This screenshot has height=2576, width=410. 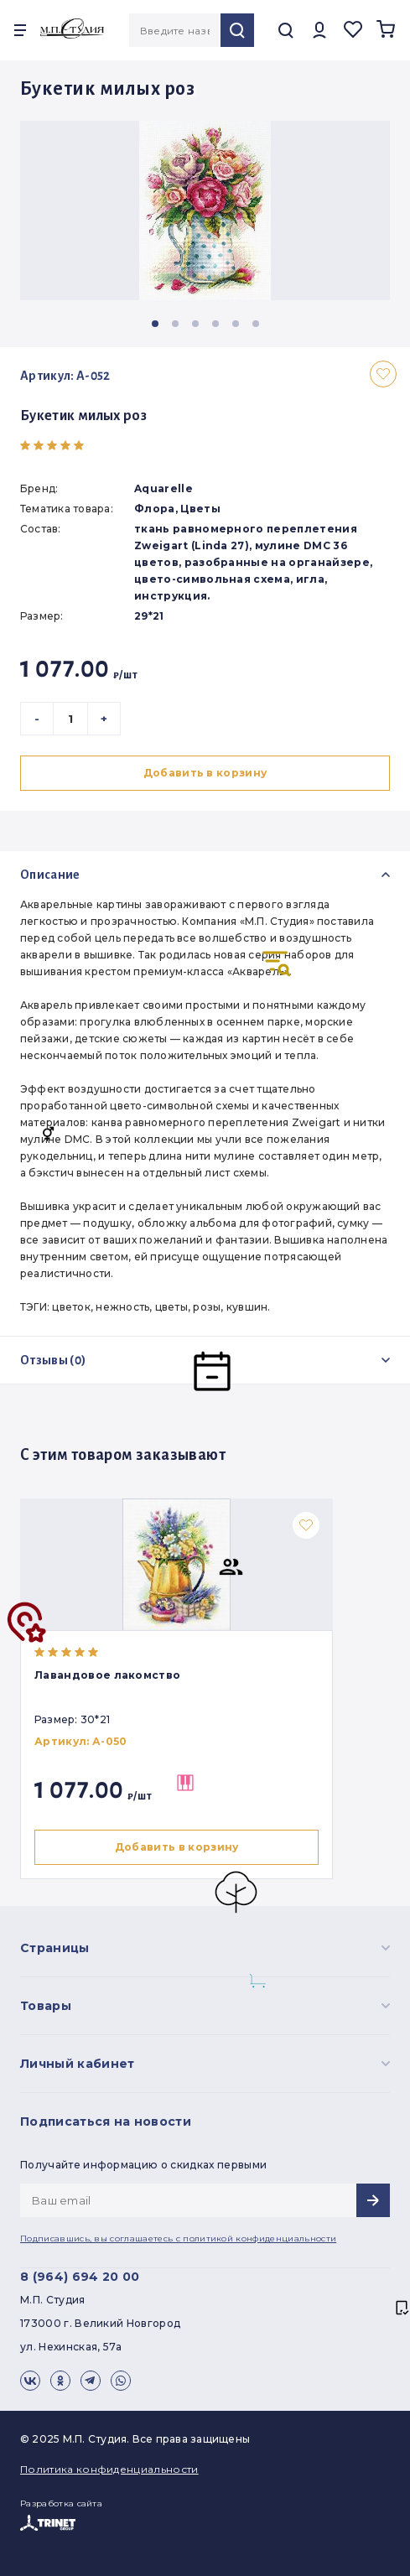 What do you see at coordinates (275, 961) in the screenshot?
I see `search within filtered results` at bounding box center [275, 961].